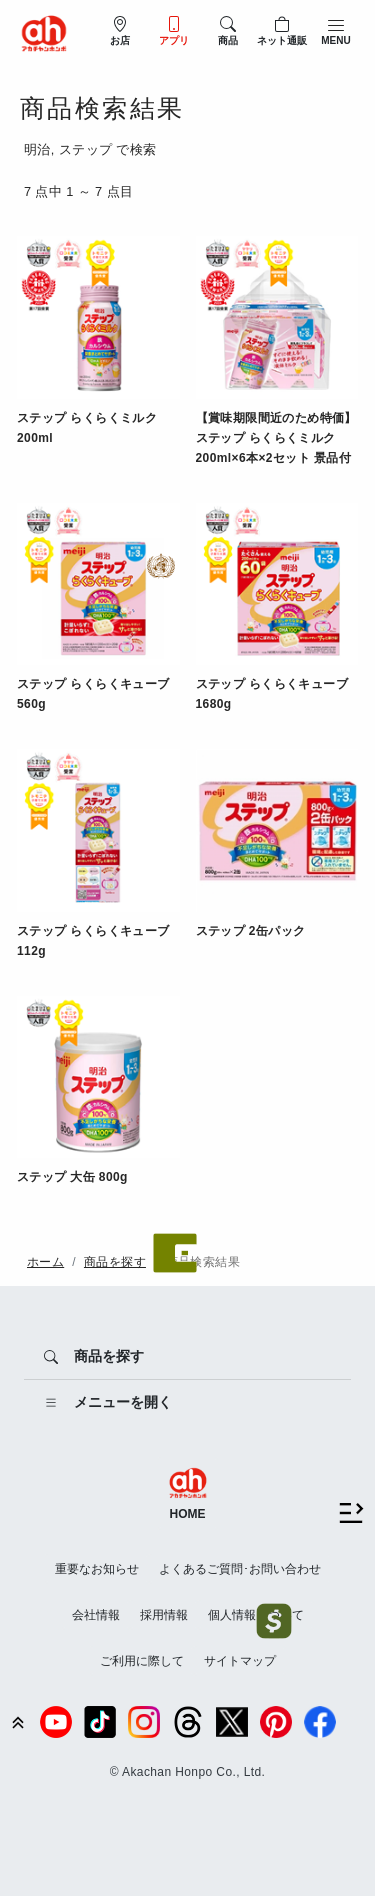 Image resolution: width=375 pixels, height=1896 pixels. What do you see at coordinates (161, 566) in the screenshot?
I see `world health organization official logo` at bounding box center [161, 566].